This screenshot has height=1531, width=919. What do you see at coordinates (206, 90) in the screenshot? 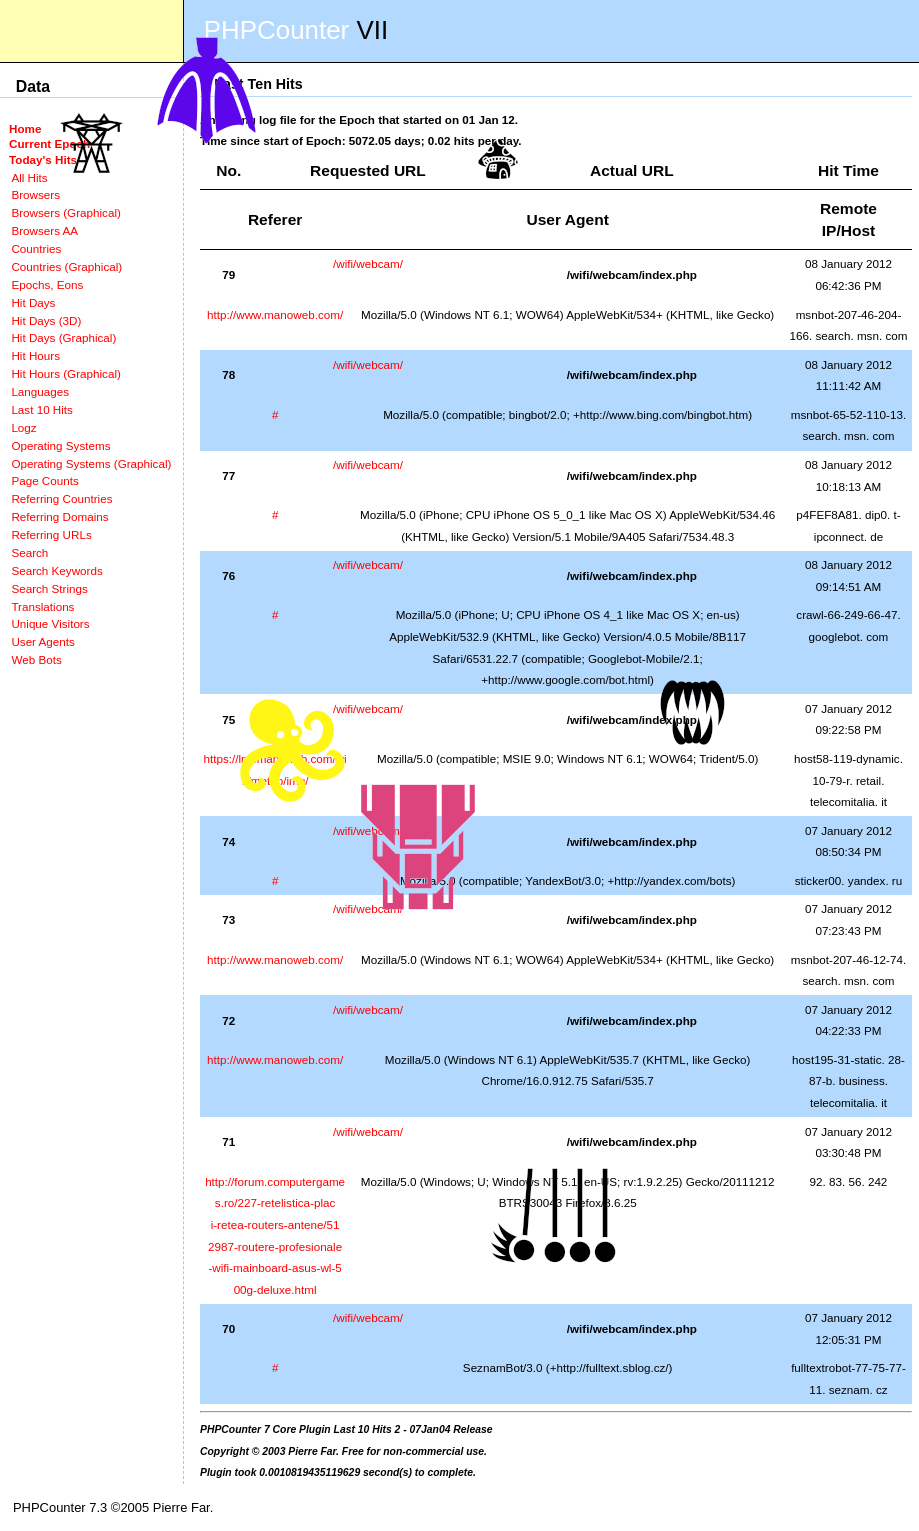
I see `indicates duck or waterfowl-related content in a game` at bounding box center [206, 90].